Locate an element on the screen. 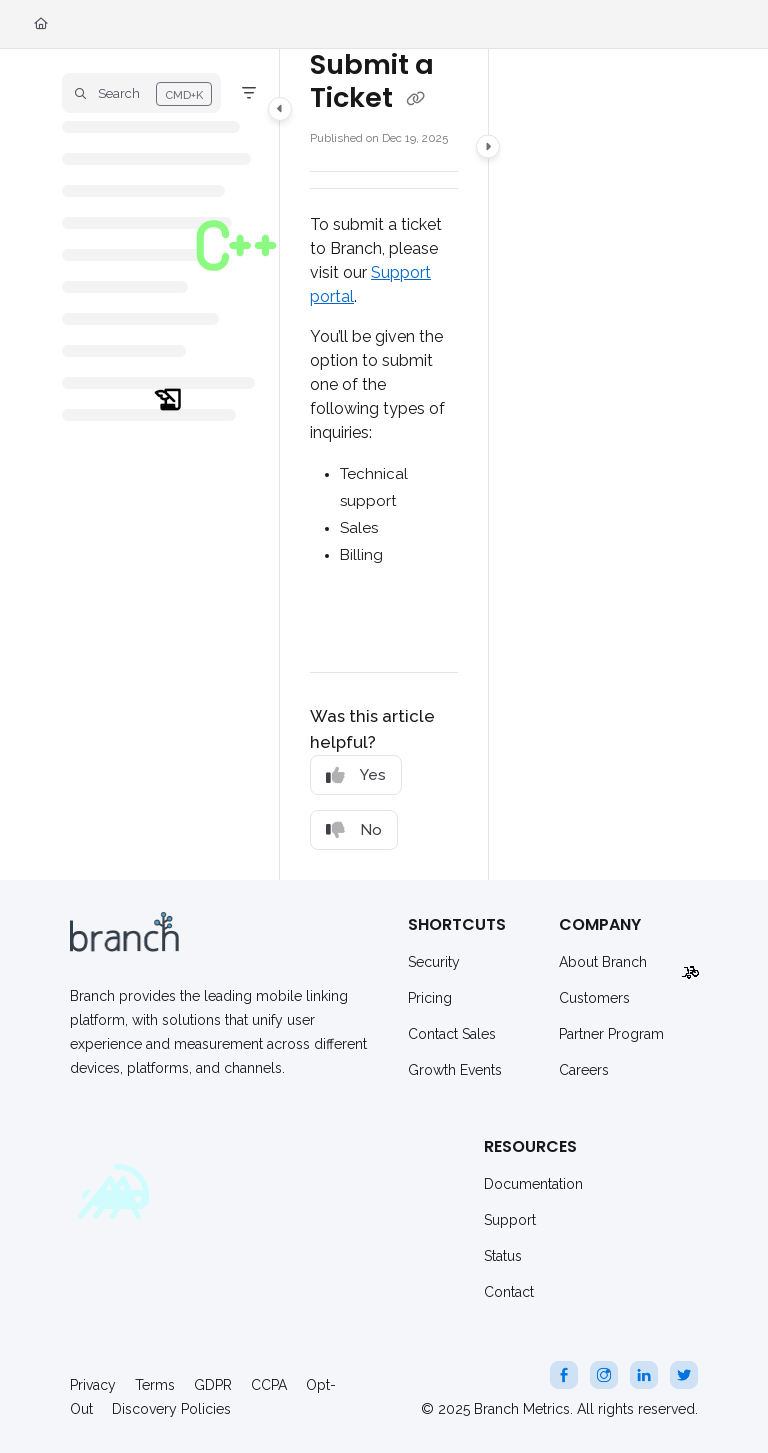 This screenshot has height=1453, width=768. indicates a C++ programming language file or project is located at coordinates (236, 245).